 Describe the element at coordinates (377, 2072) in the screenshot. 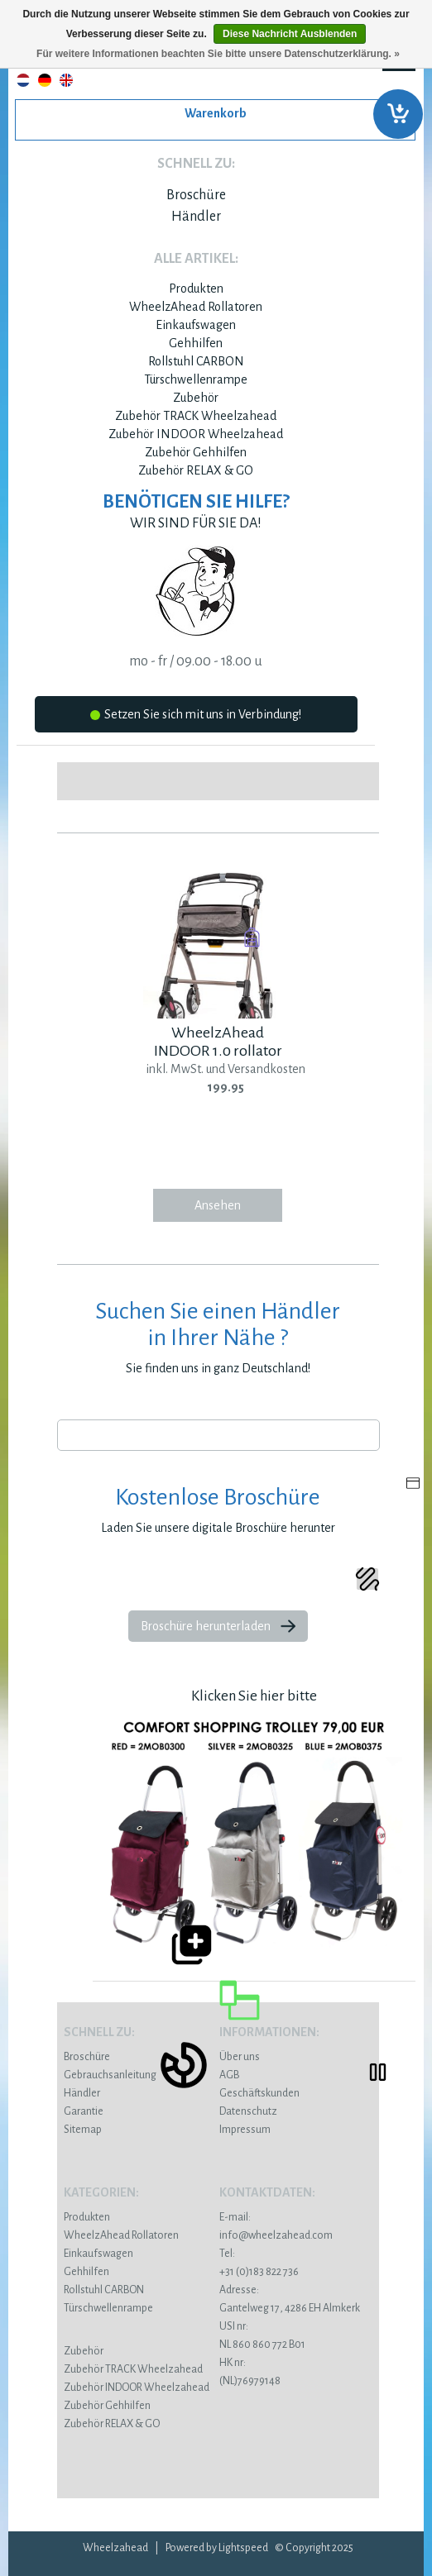

I see `pause media playback` at that location.